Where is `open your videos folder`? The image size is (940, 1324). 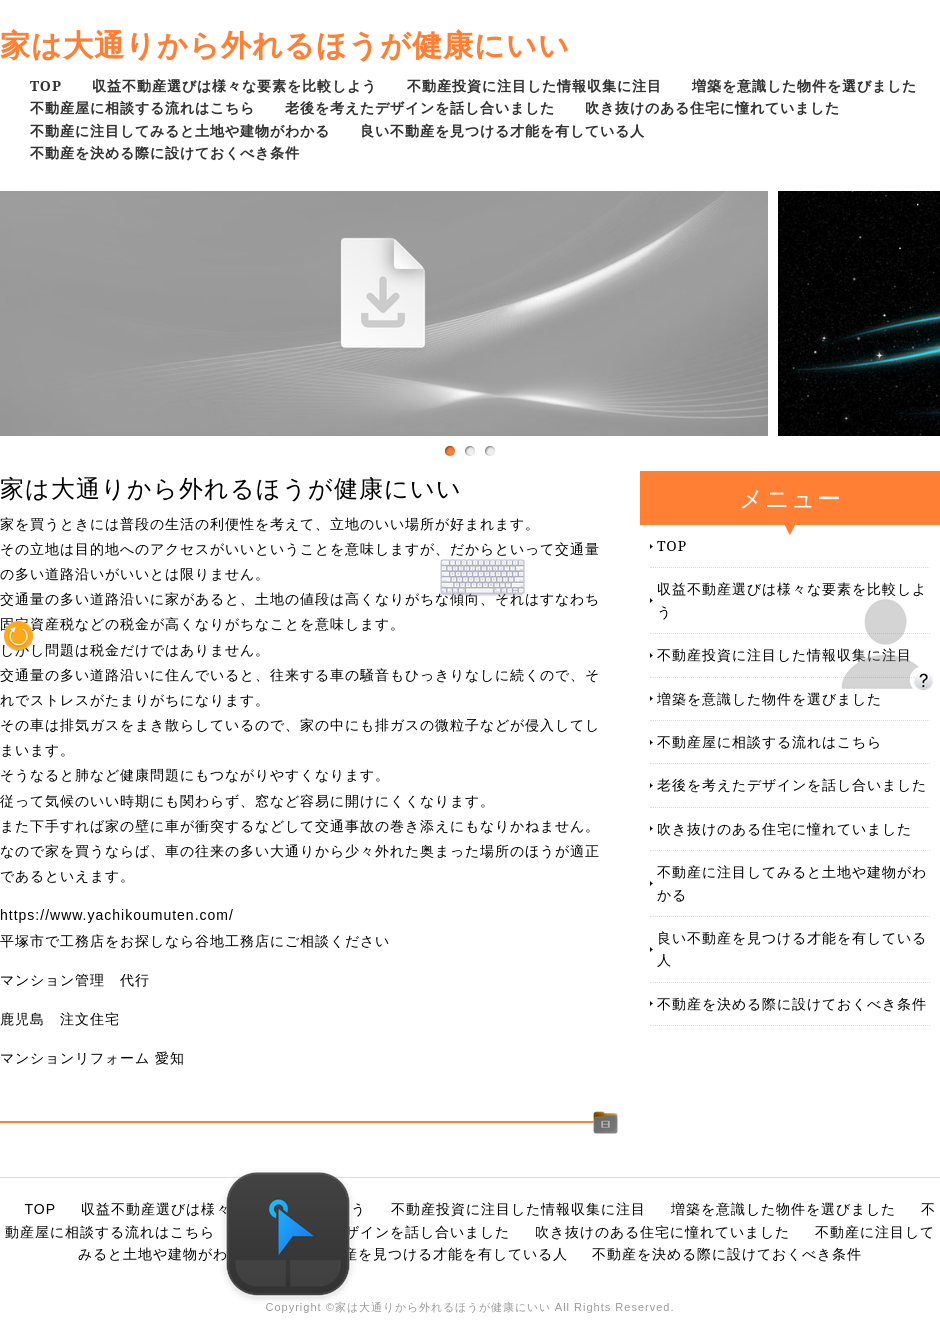 open your videos folder is located at coordinates (605, 1122).